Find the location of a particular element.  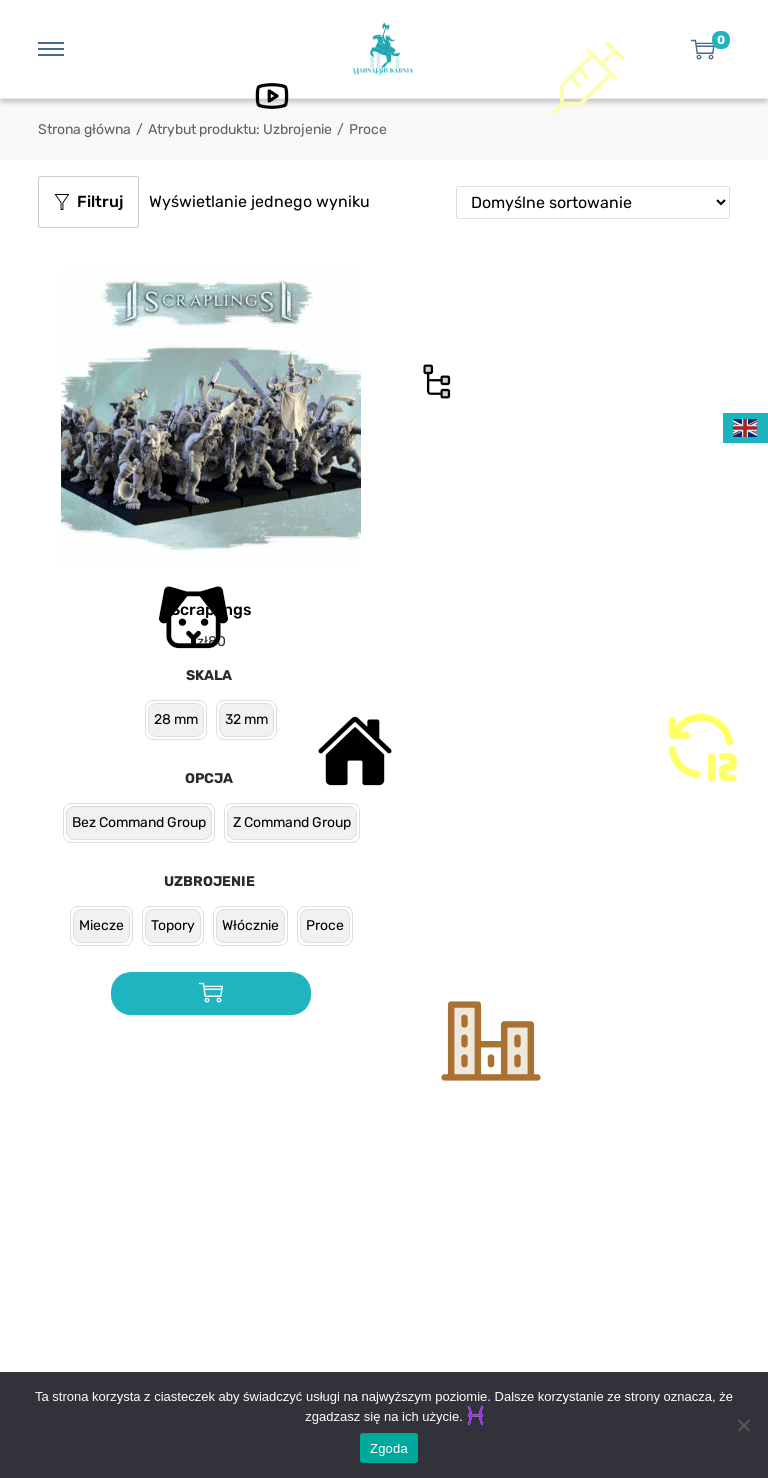

open YouTube app is located at coordinates (272, 96).